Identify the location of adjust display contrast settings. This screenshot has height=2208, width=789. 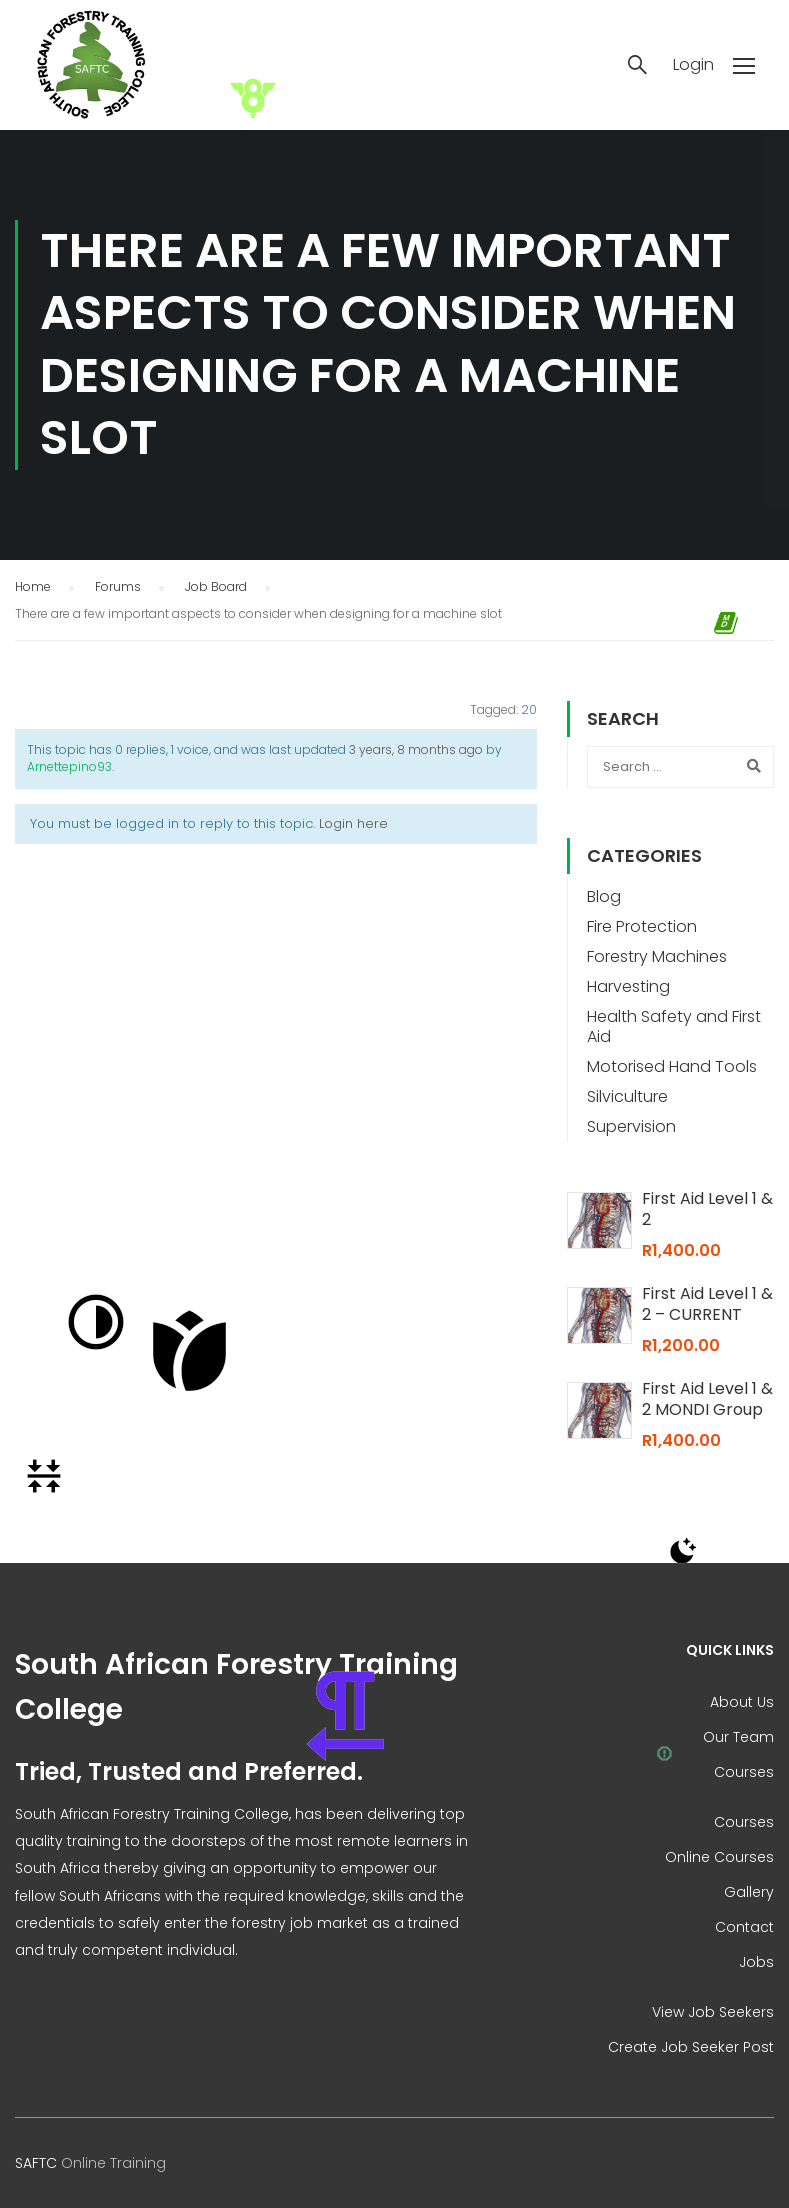
(96, 1322).